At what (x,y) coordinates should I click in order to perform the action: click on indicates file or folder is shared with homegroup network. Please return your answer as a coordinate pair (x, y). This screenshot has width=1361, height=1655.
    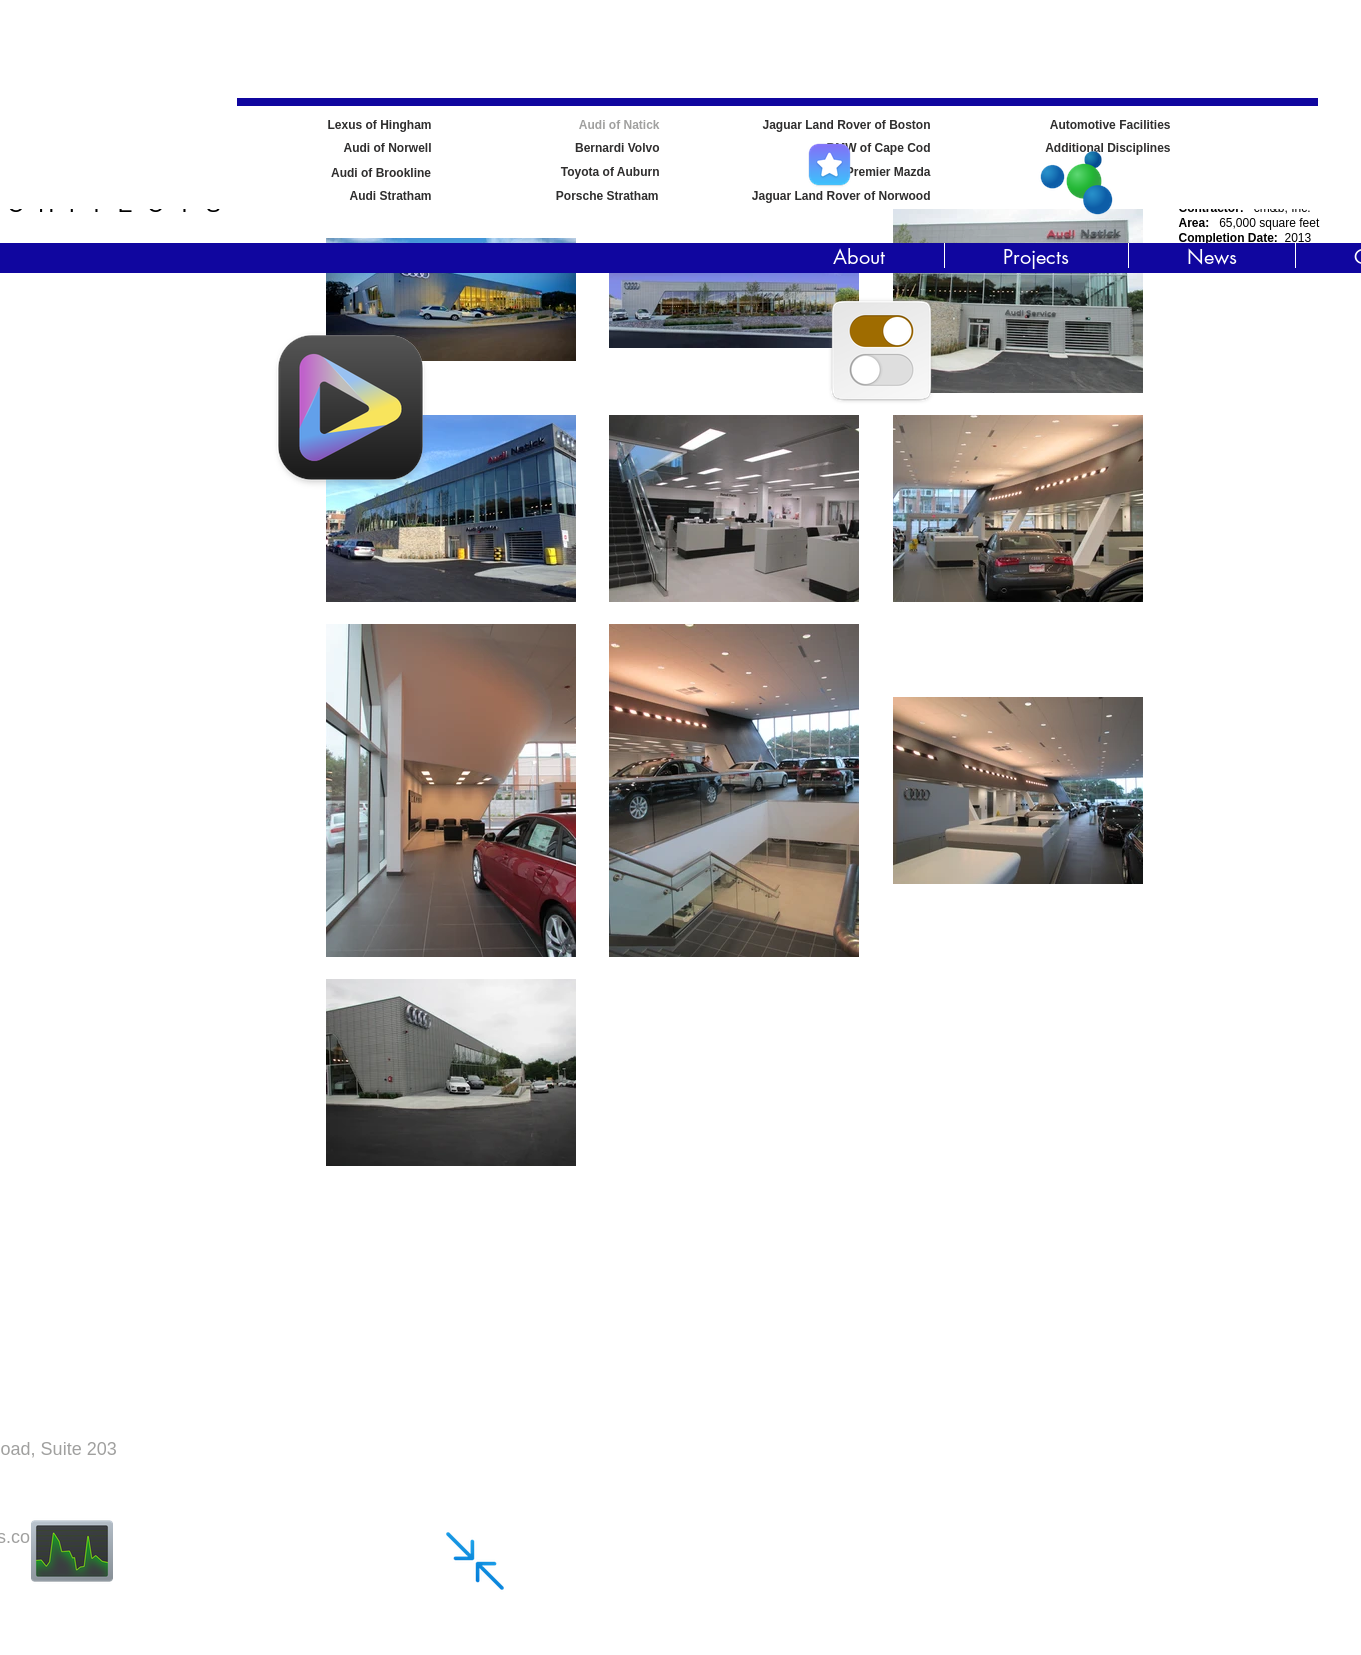
    Looking at the image, I should click on (1076, 183).